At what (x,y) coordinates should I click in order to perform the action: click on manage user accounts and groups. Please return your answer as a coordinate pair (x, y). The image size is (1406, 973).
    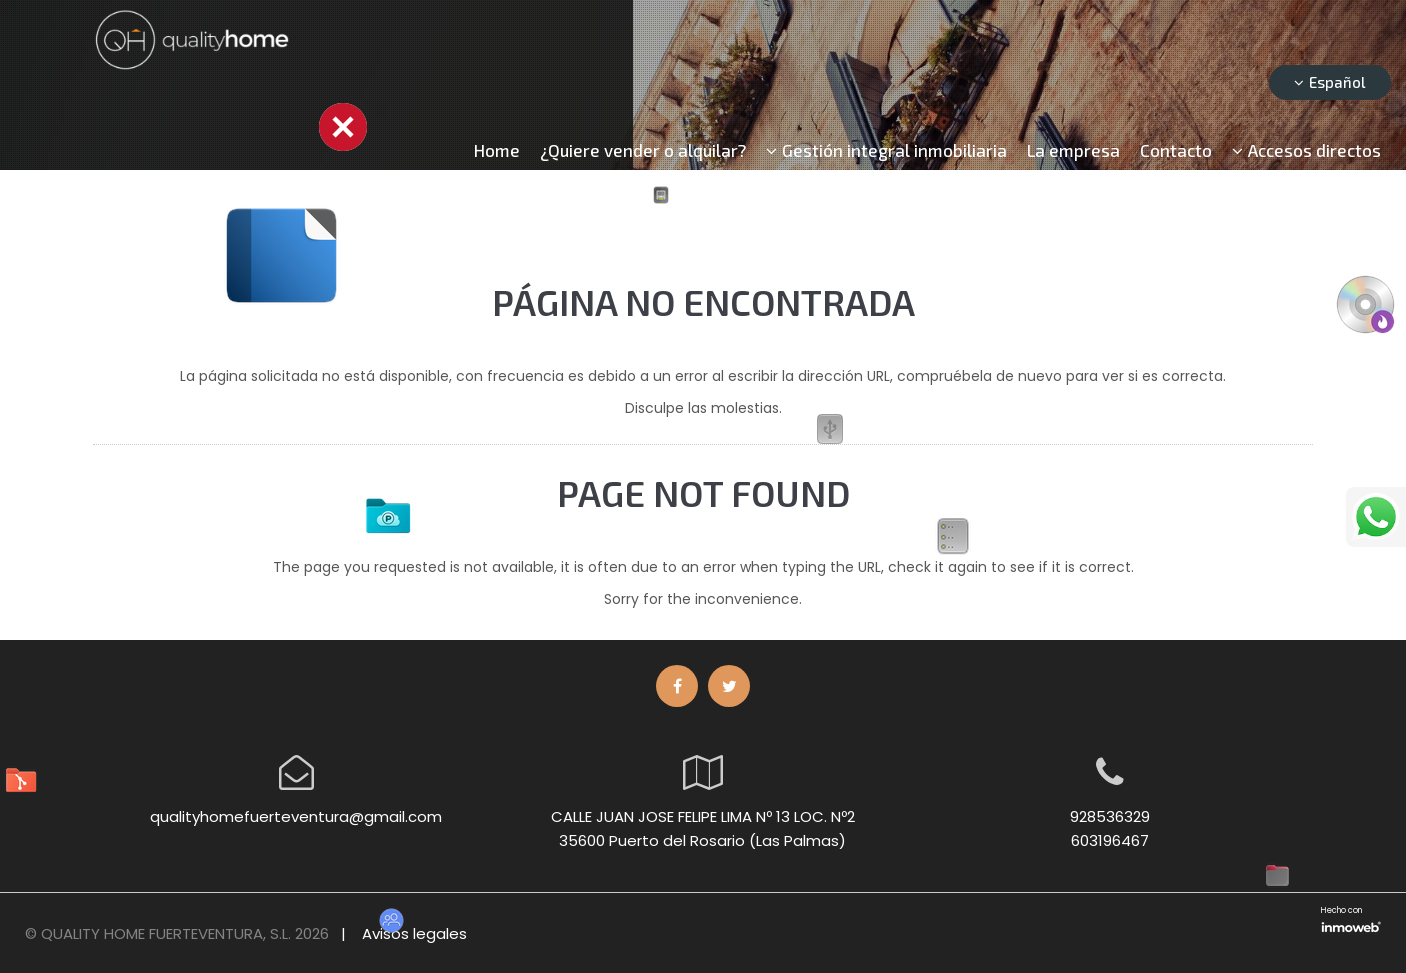
    Looking at the image, I should click on (391, 920).